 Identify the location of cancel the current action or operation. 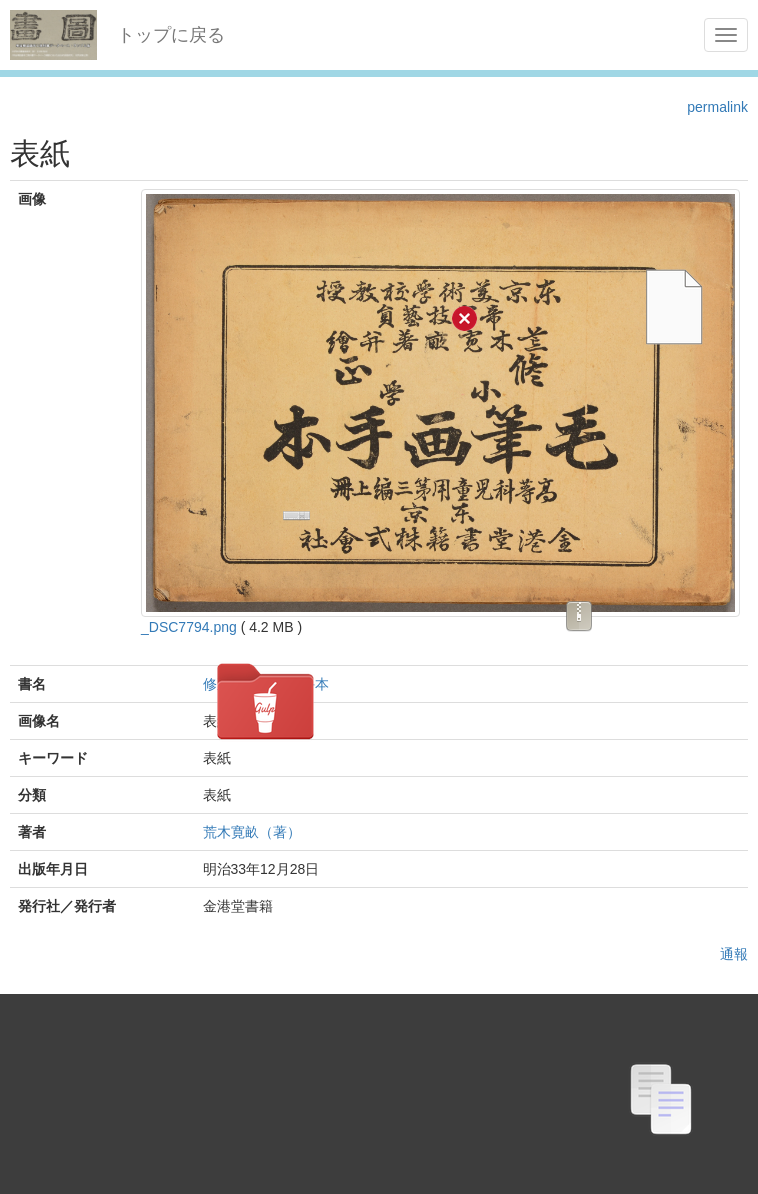
(464, 318).